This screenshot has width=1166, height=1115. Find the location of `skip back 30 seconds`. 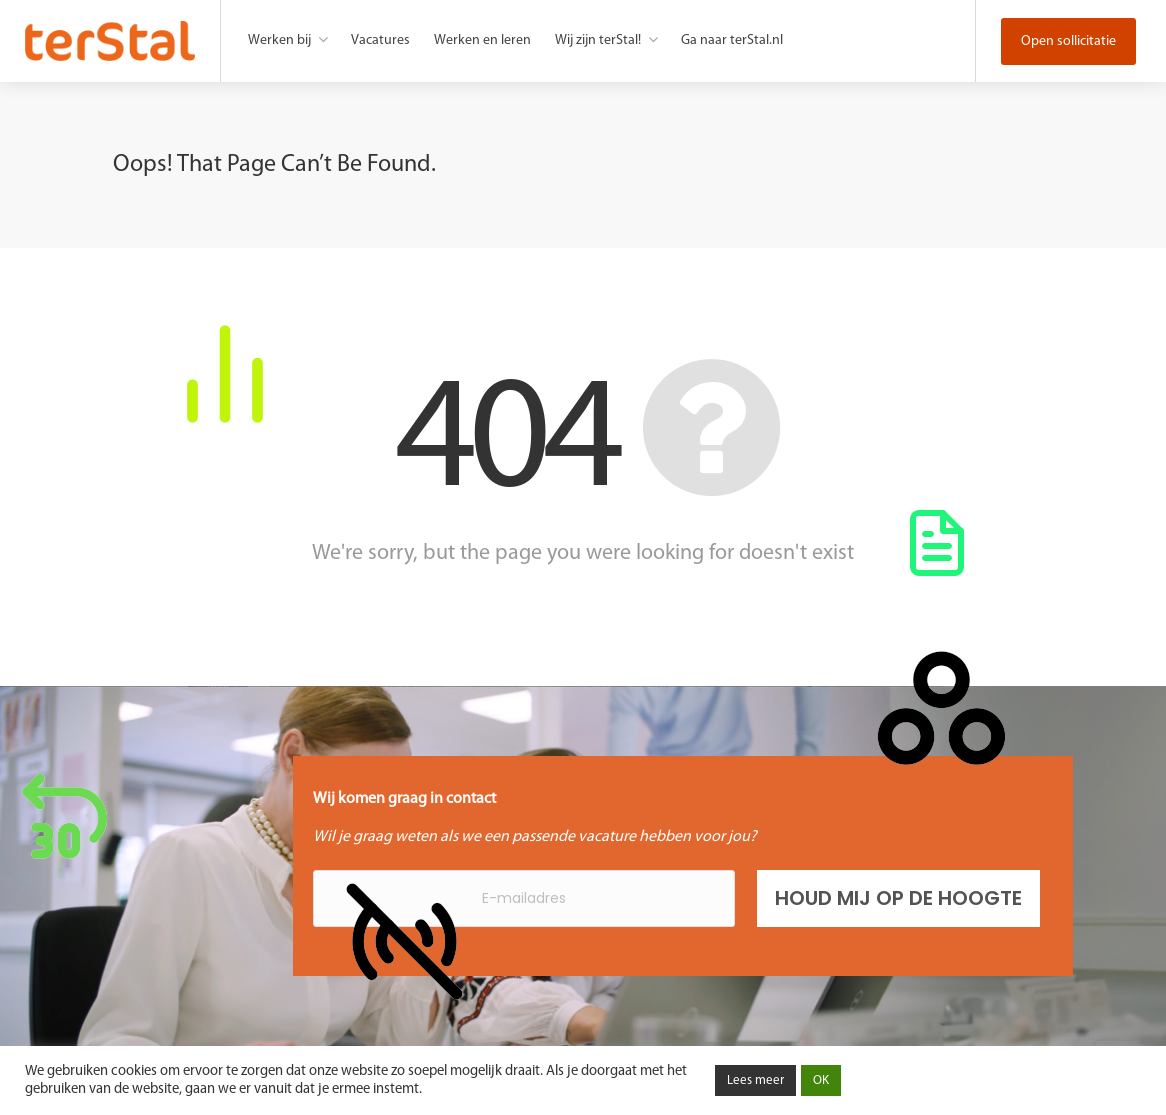

skip back 30 seconds is located at coordinates (62, 818).